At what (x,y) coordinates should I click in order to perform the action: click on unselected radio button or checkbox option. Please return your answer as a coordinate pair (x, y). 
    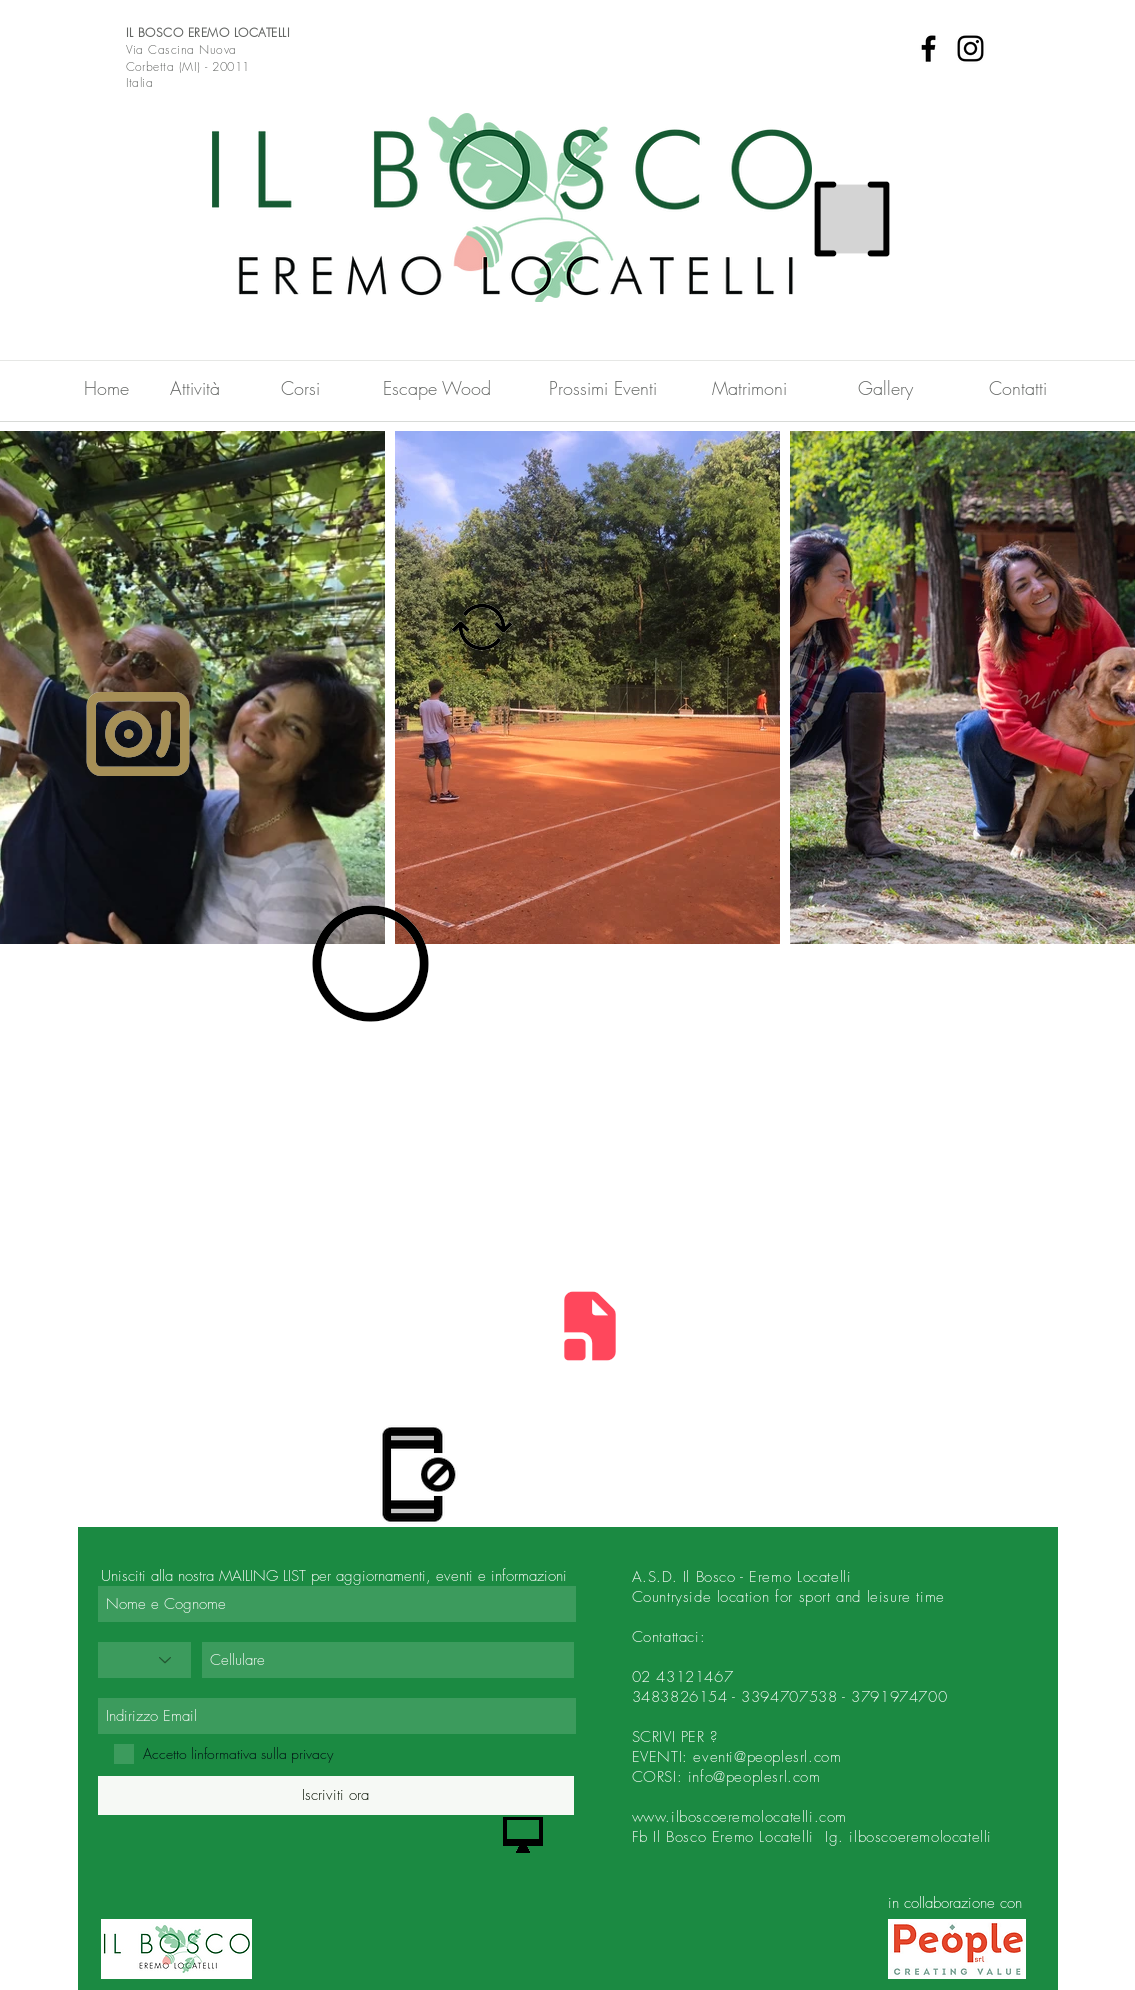
    Looking at the image, I should click on (370, 963).